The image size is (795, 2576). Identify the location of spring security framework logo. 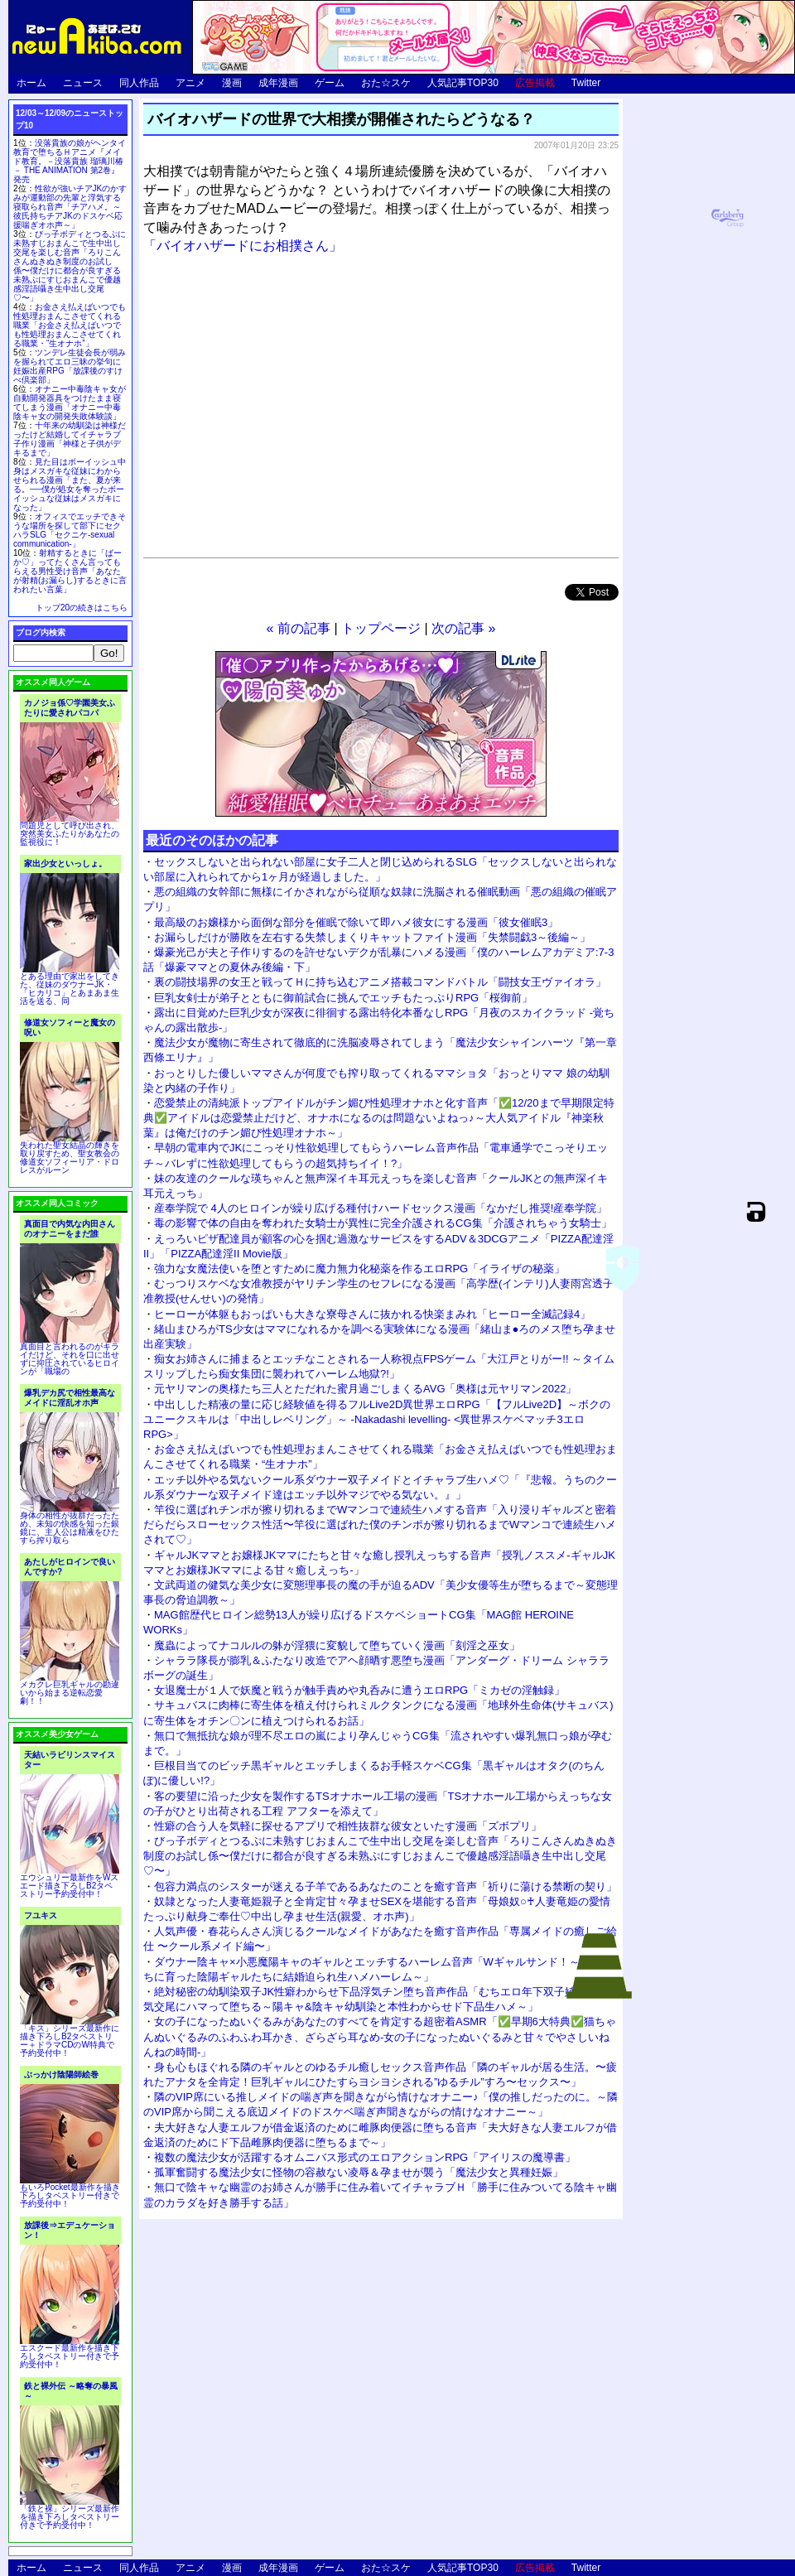
(623, 1268).